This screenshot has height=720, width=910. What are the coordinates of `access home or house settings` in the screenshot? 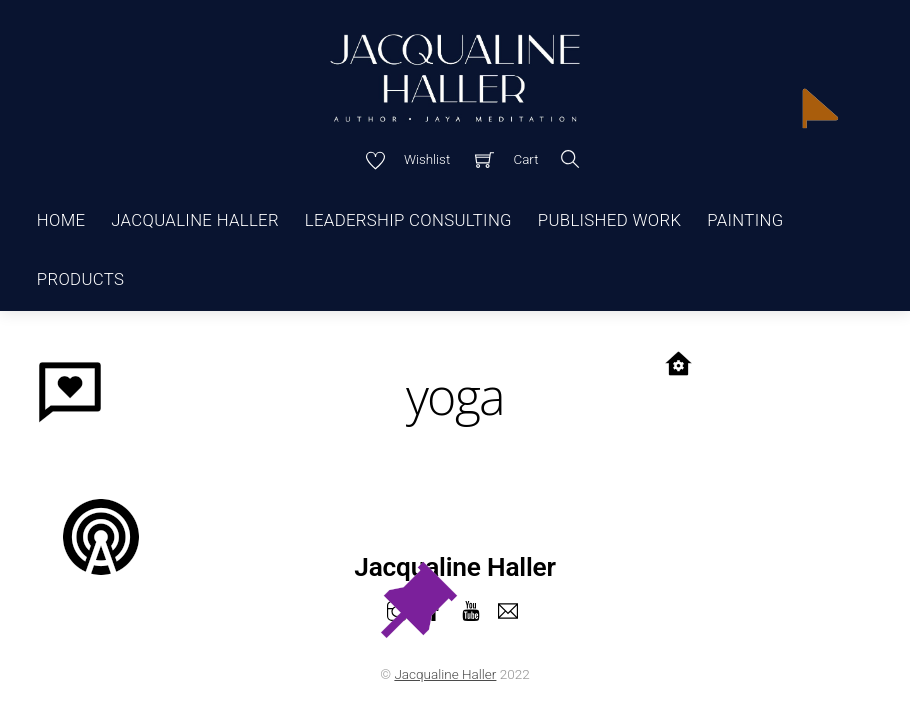 It's located at (678, 364).